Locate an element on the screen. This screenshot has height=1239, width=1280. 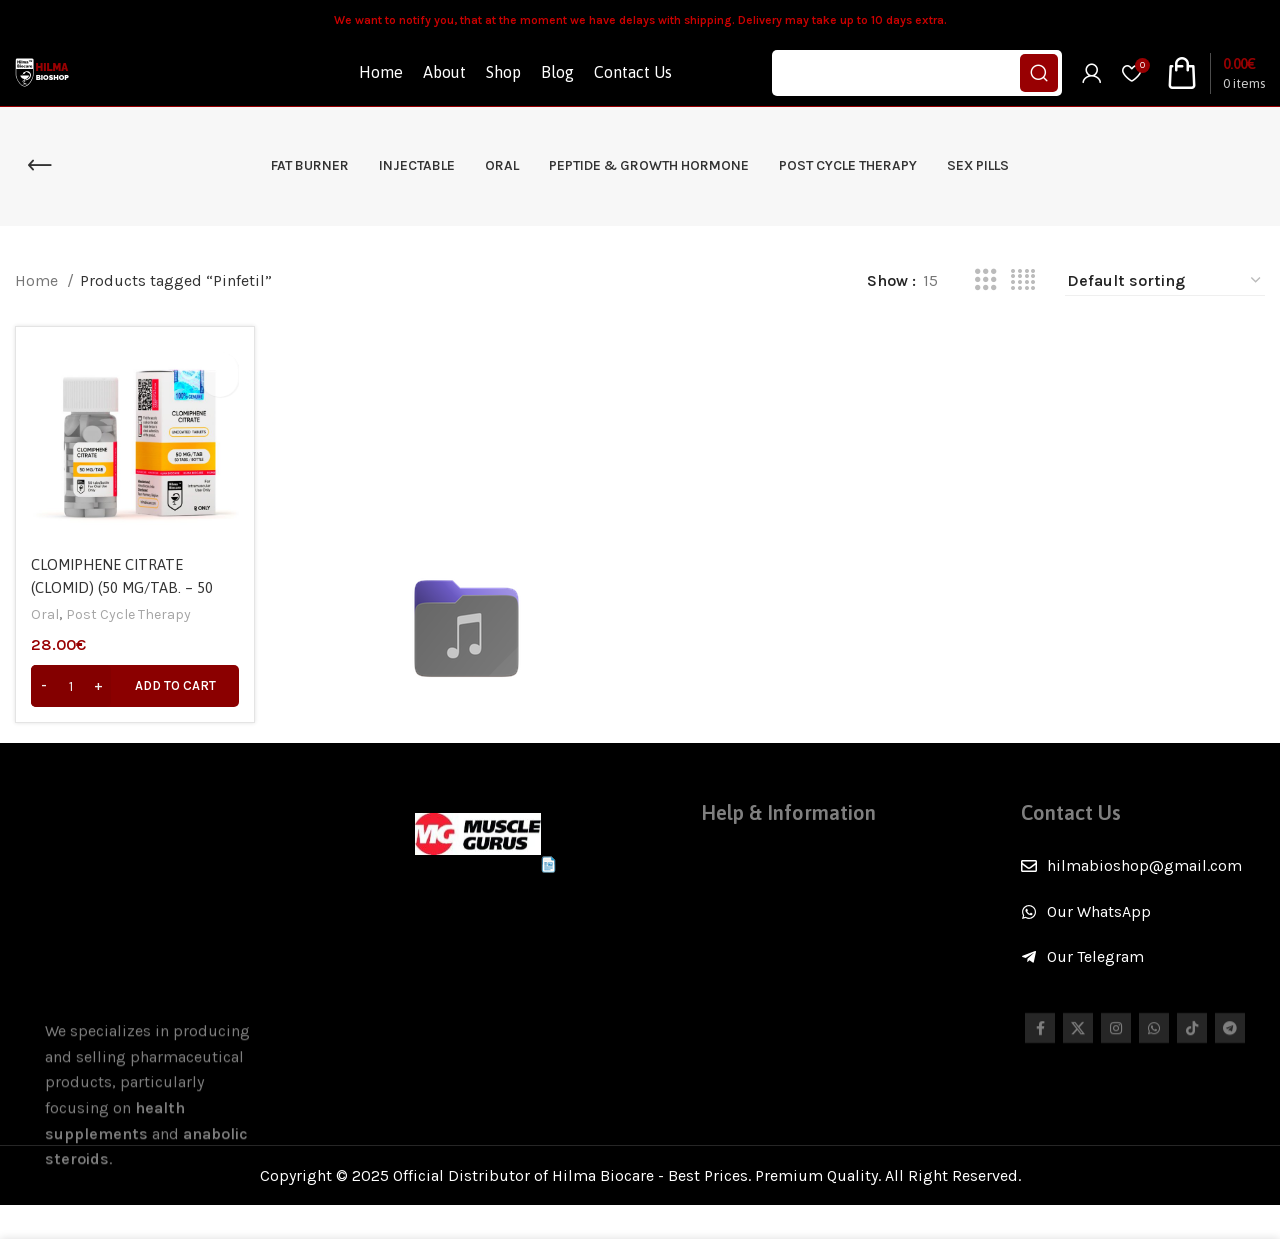
open a text document file is located at coordinates (548, 864).